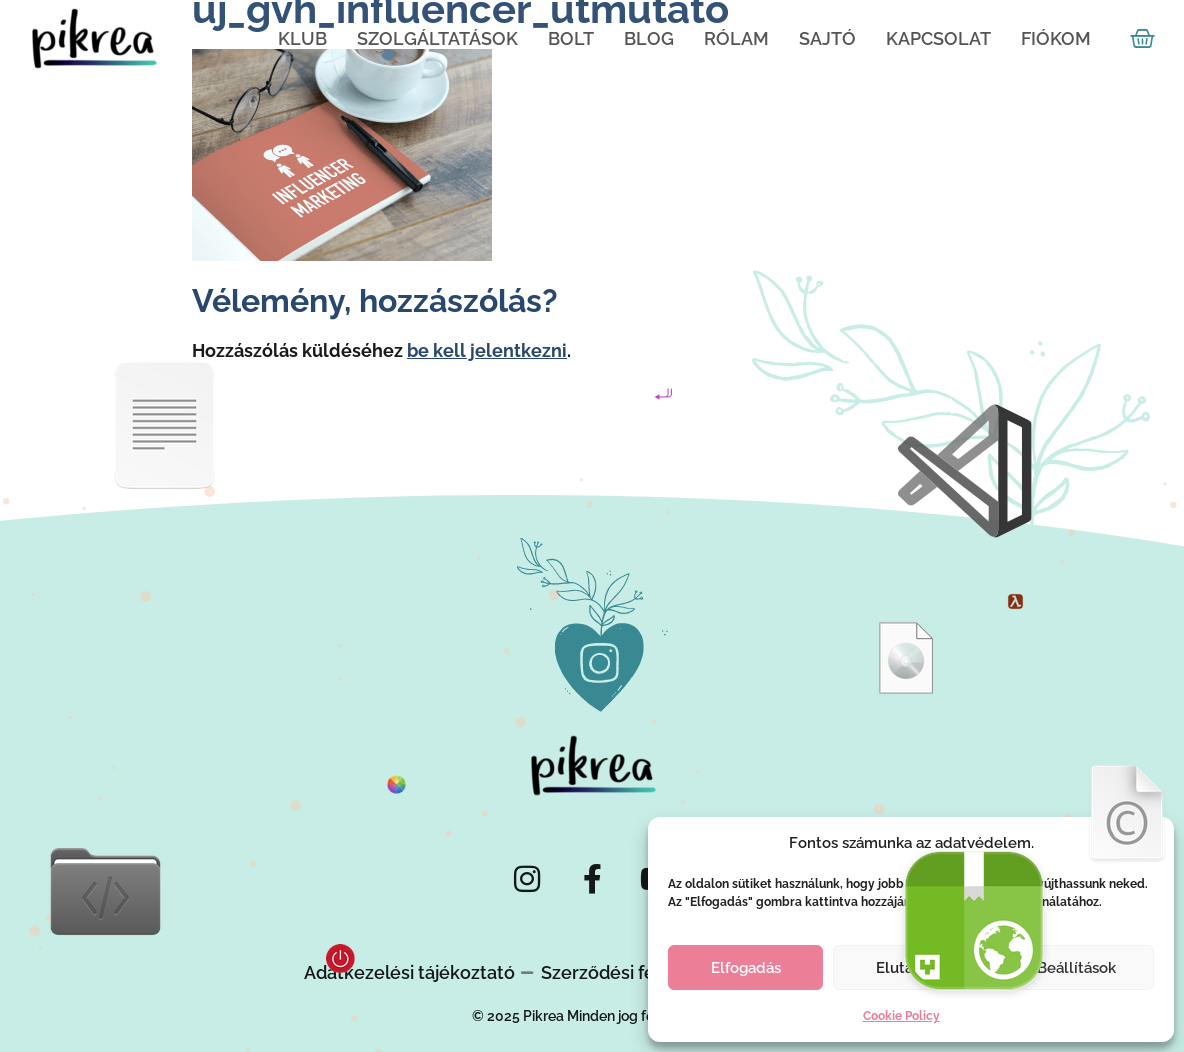 The width and height of the screenshot is (1184, 1052). Describe the element at coordinates (974, 923) in the screenshot. I see `manage software package sources and repositories` at that location.